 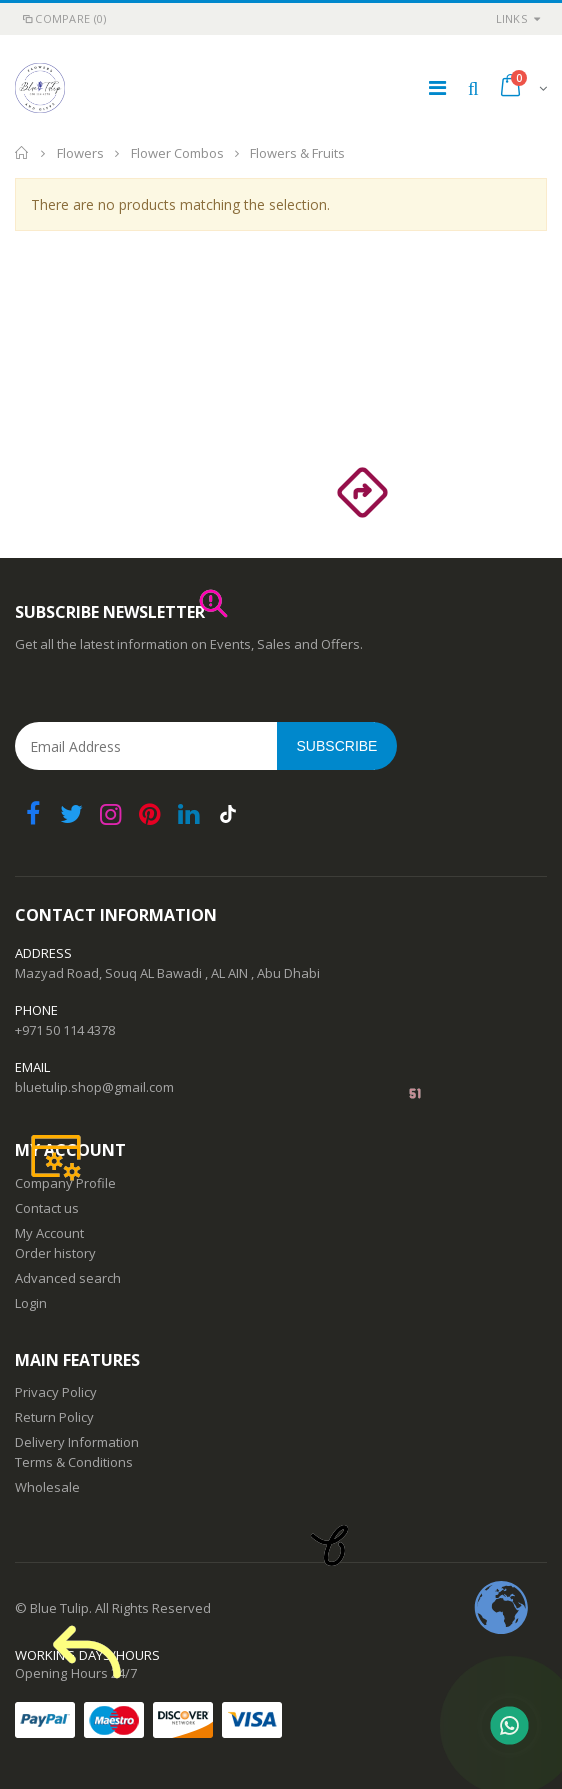 What do you see at coordinates (56, 1156) in the screenshot?
I see `view server processes and configurations` at bounding box center [56, 1156].